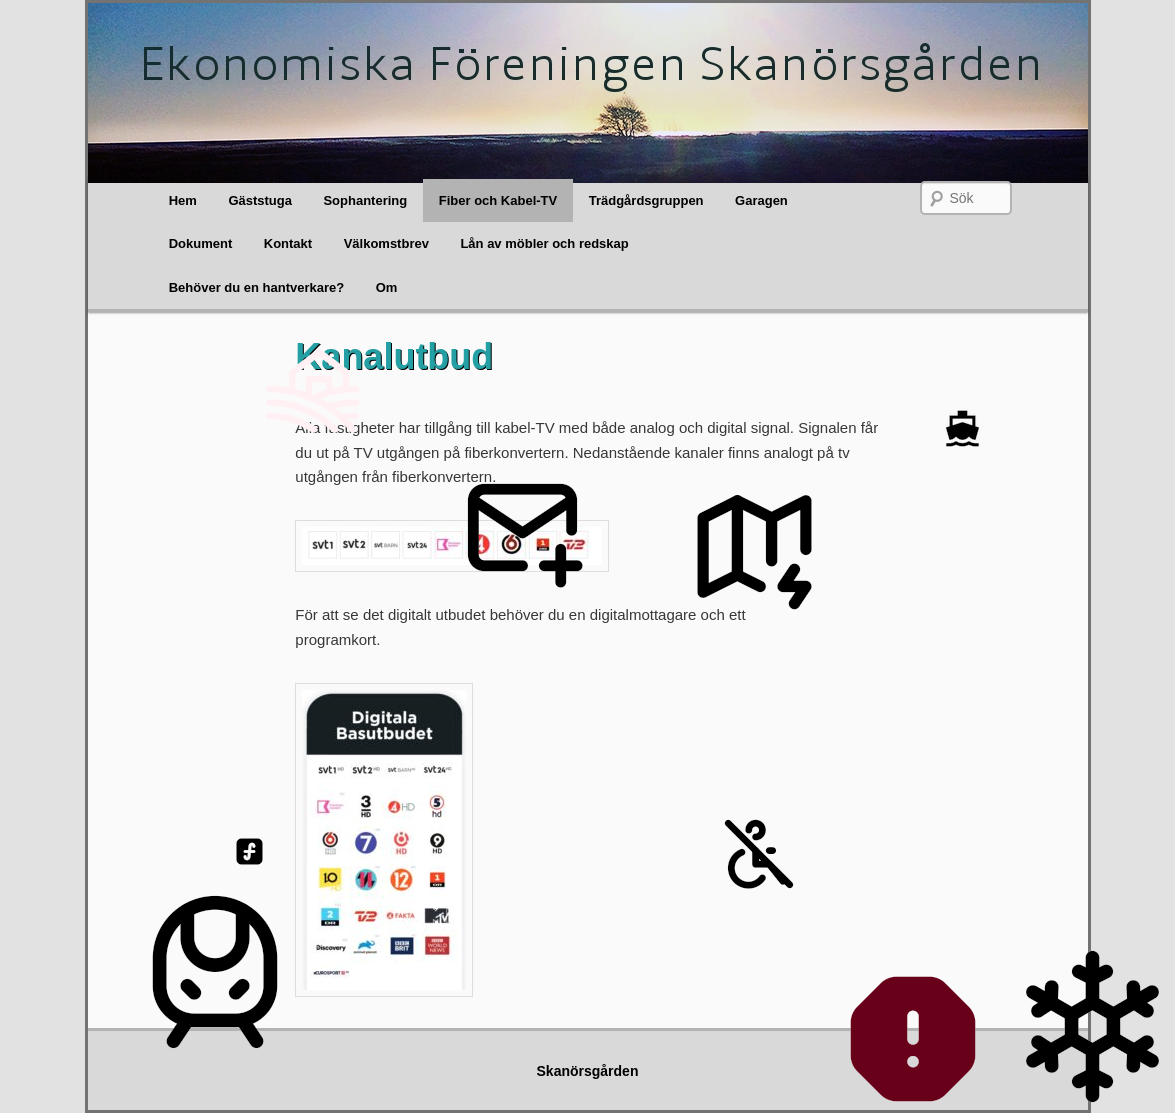 This screenshot has width=1175, height=1113. I want to click on find nearby charging stations, so click(754, 546).